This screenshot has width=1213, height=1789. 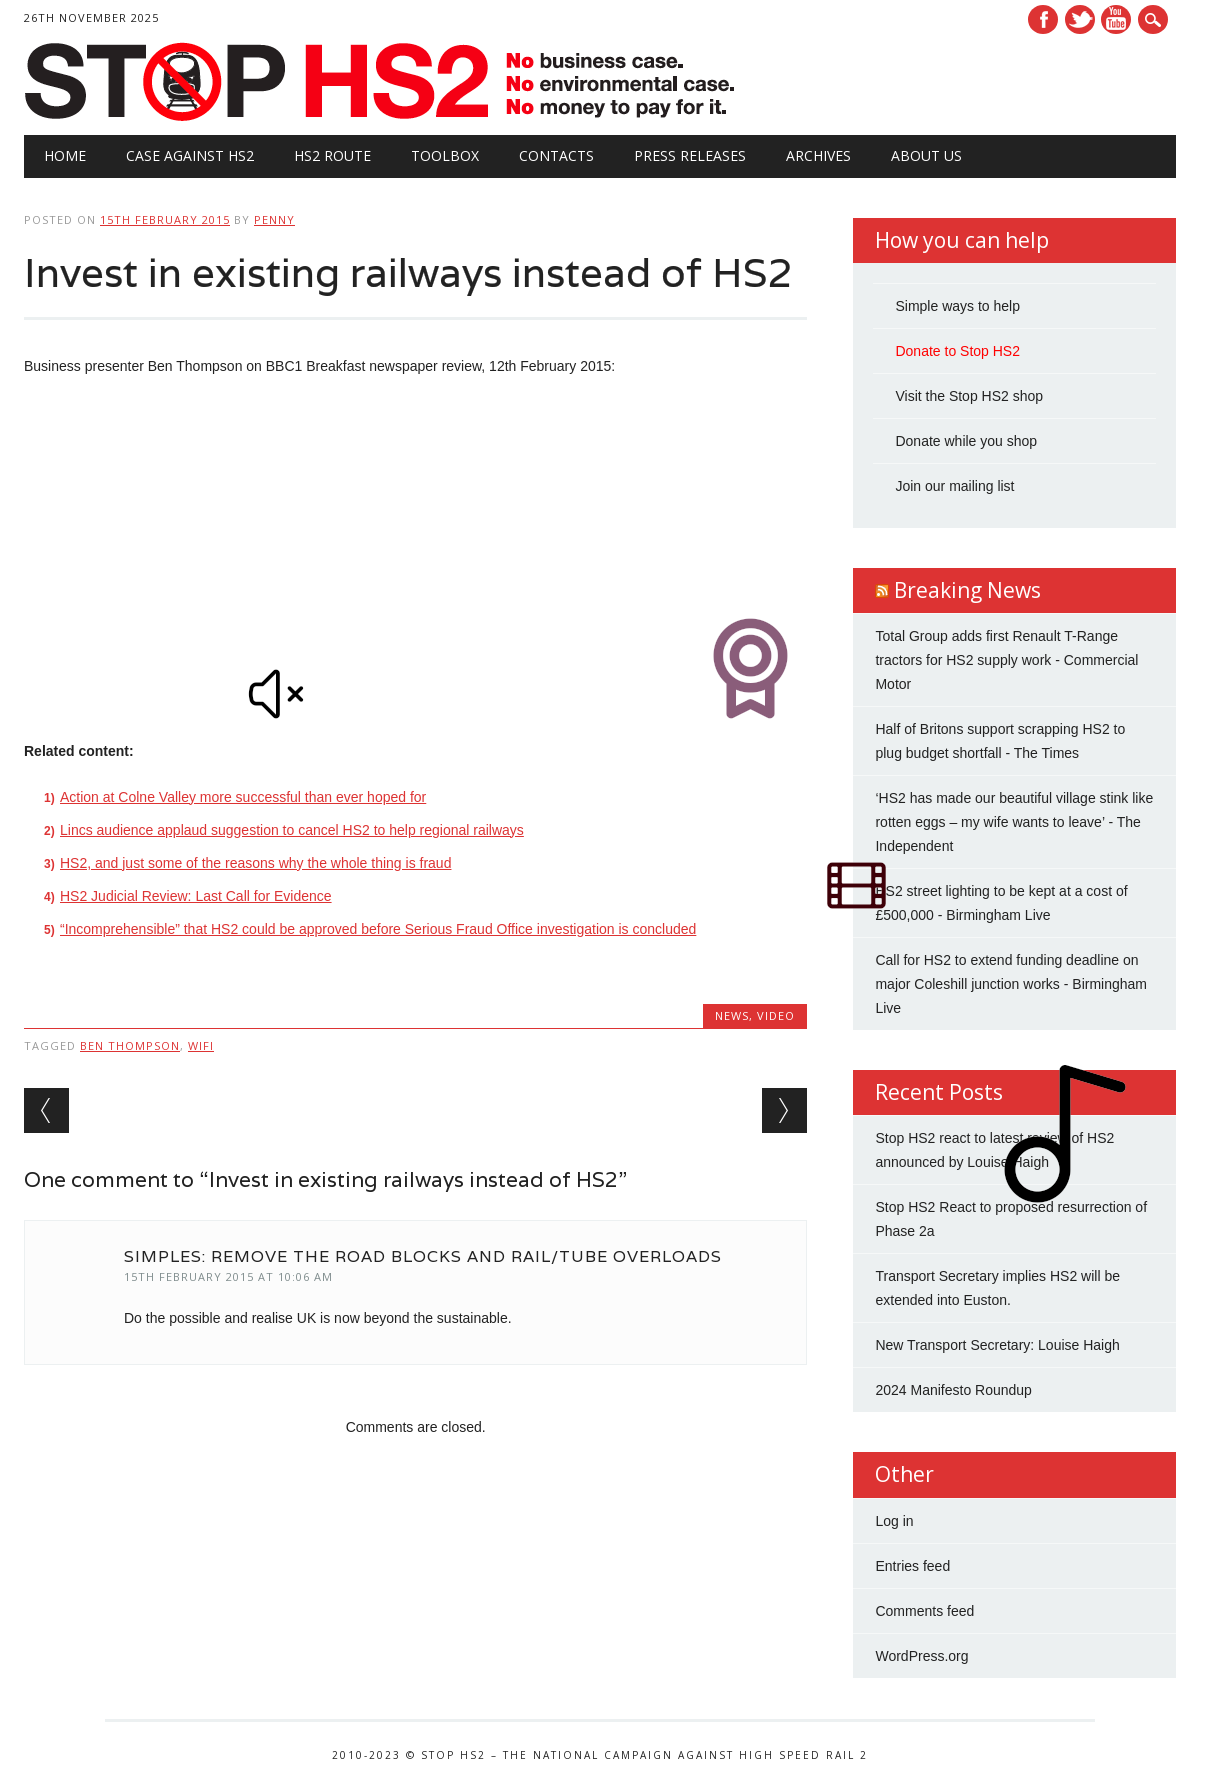 I want to click on view video or film content, so click(x=856, y=885).